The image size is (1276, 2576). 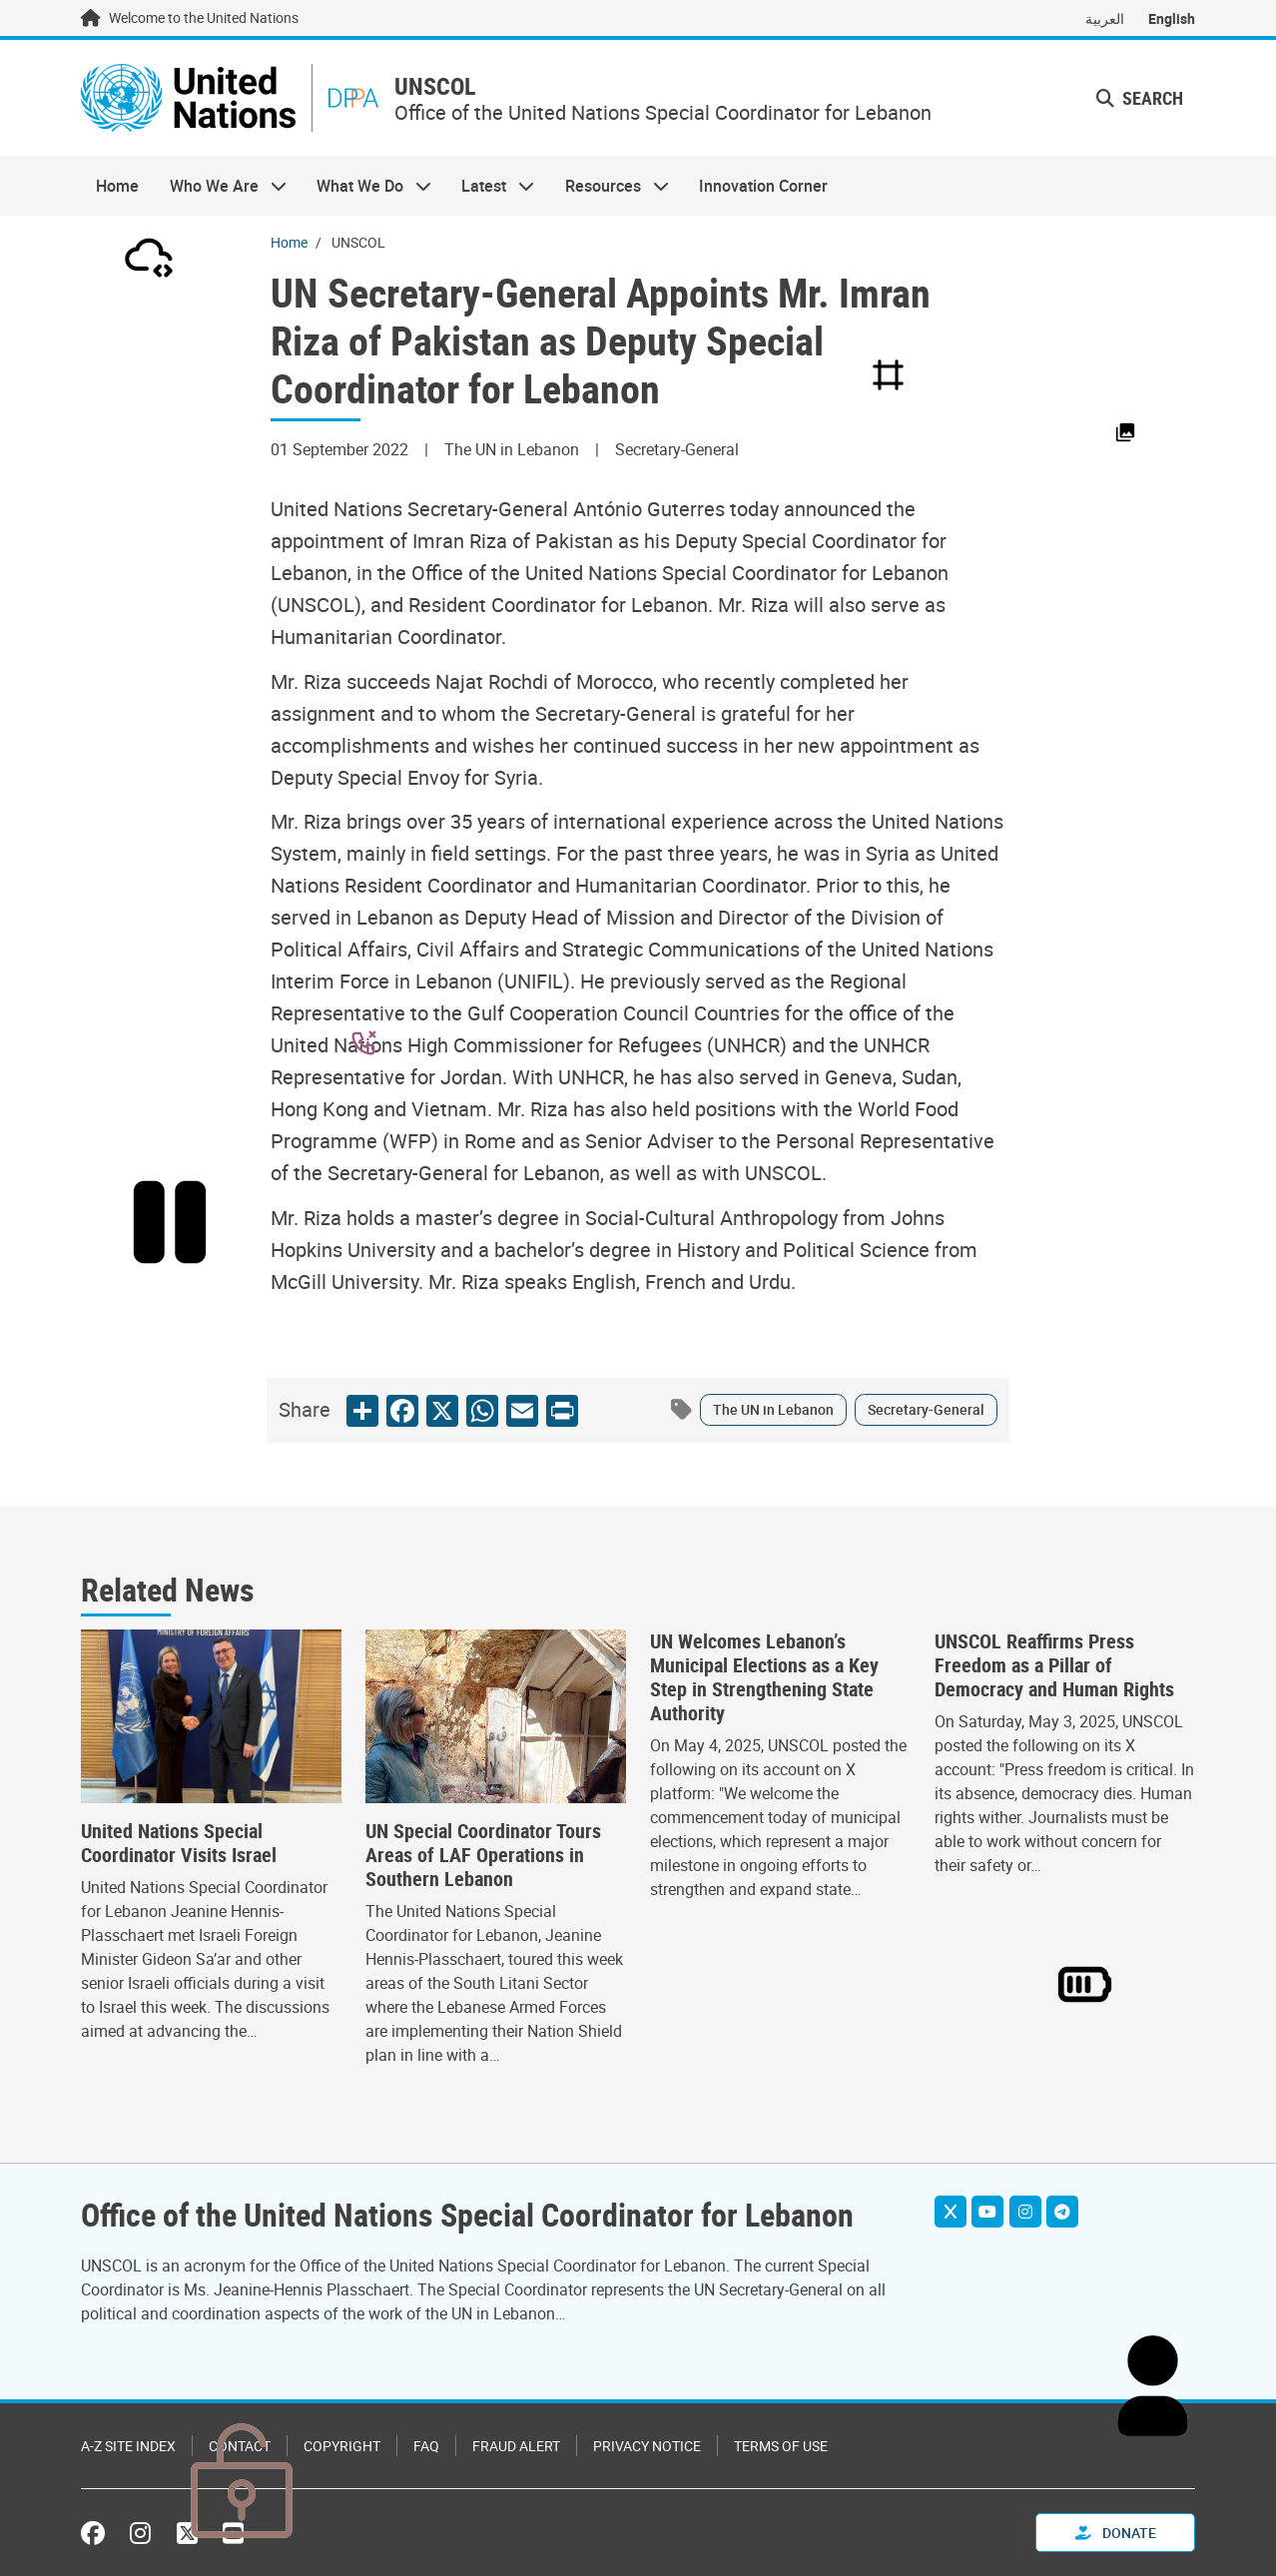 What do you see at coordinates (1084, 1984) in the screenshot?
I see `indicates battery at 75% charge` at bounding box center [1084, 1984].